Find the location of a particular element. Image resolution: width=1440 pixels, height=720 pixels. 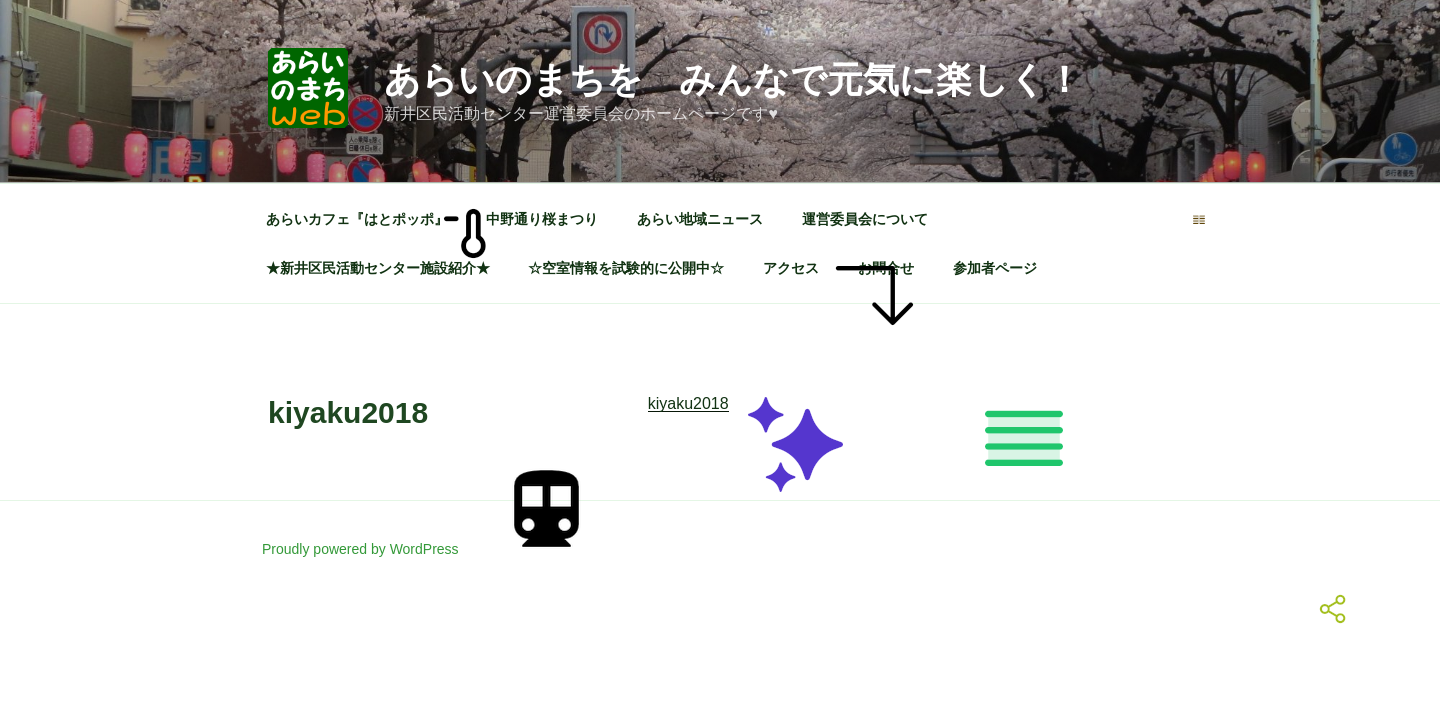

move content right then down is located at coordinates (874, 292).